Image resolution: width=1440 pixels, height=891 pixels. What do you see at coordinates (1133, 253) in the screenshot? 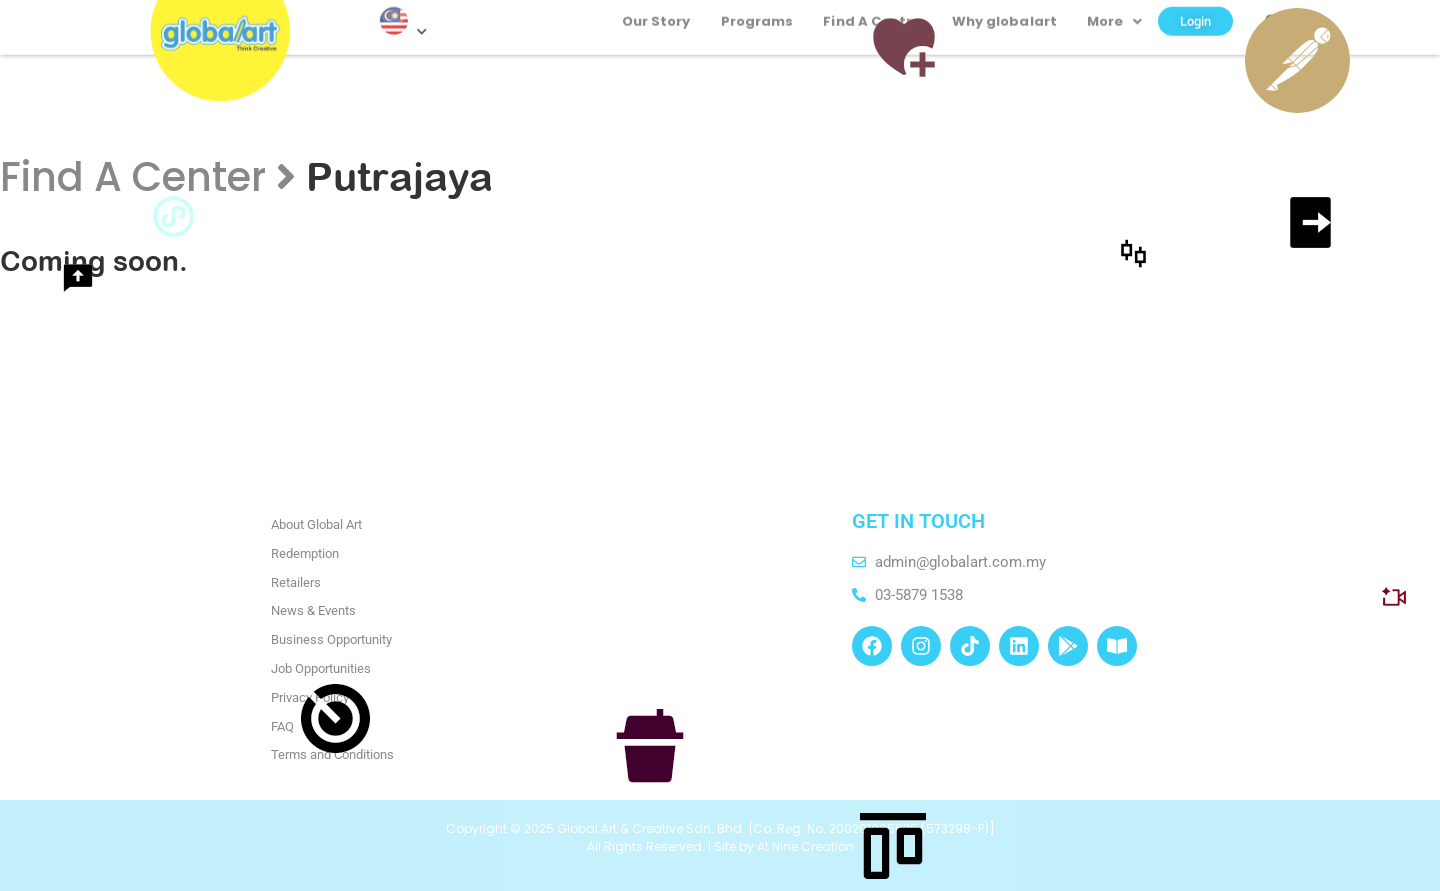
I see `view stock market data` at bounding box center [1133, 253].